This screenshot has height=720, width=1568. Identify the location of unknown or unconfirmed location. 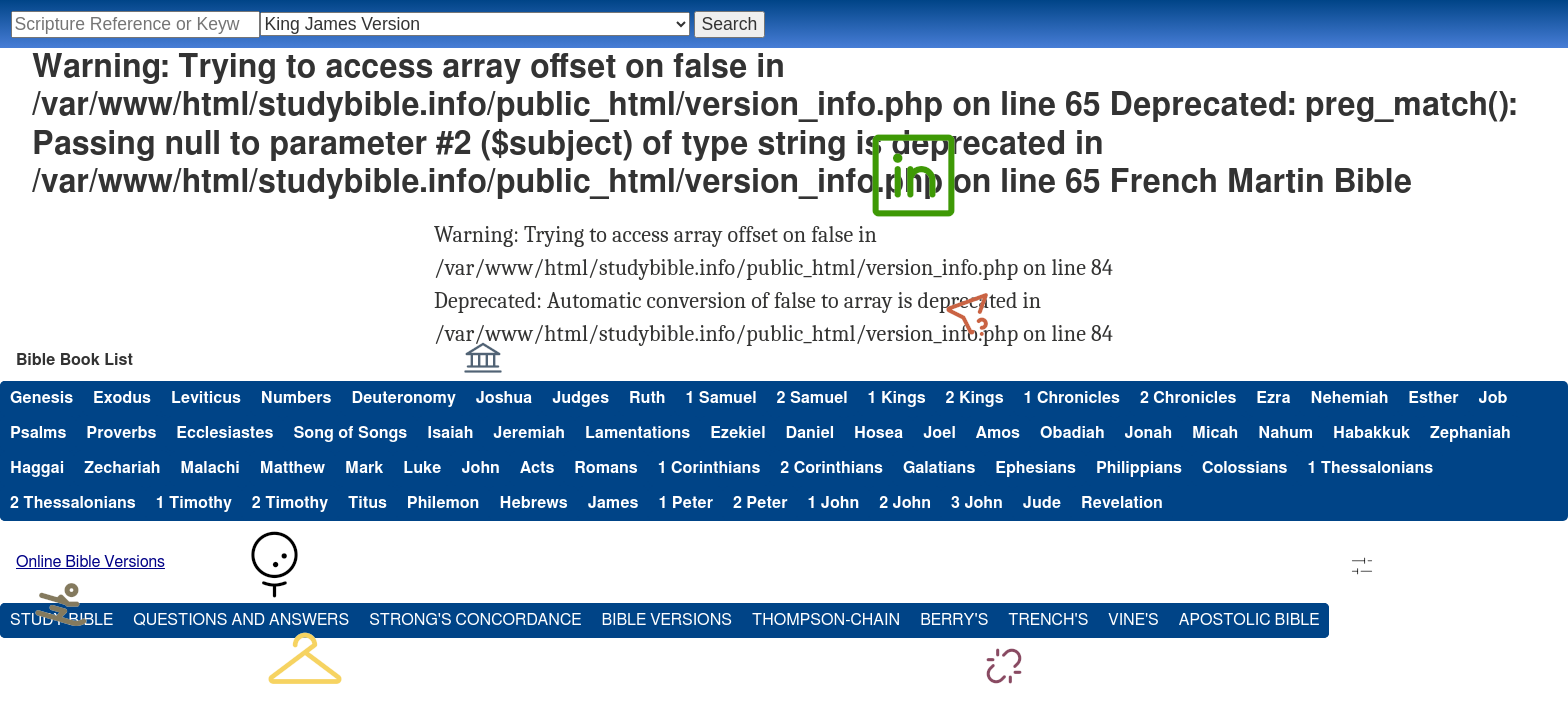
(967, 313).